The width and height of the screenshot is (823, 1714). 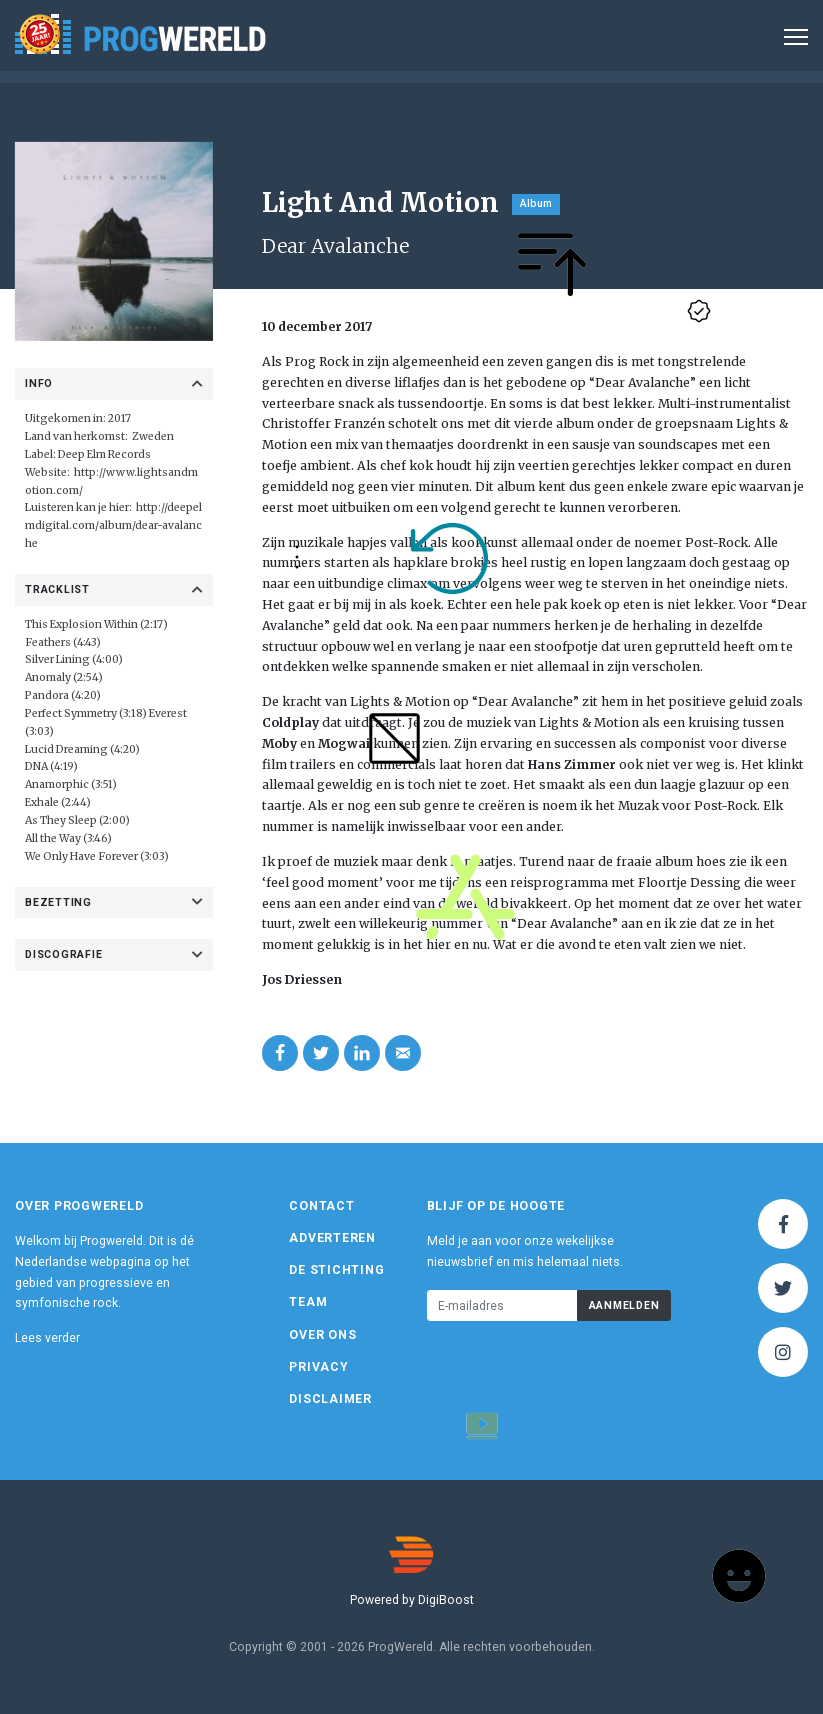 I want to click on undo the last action, so click(x=452, y=558).